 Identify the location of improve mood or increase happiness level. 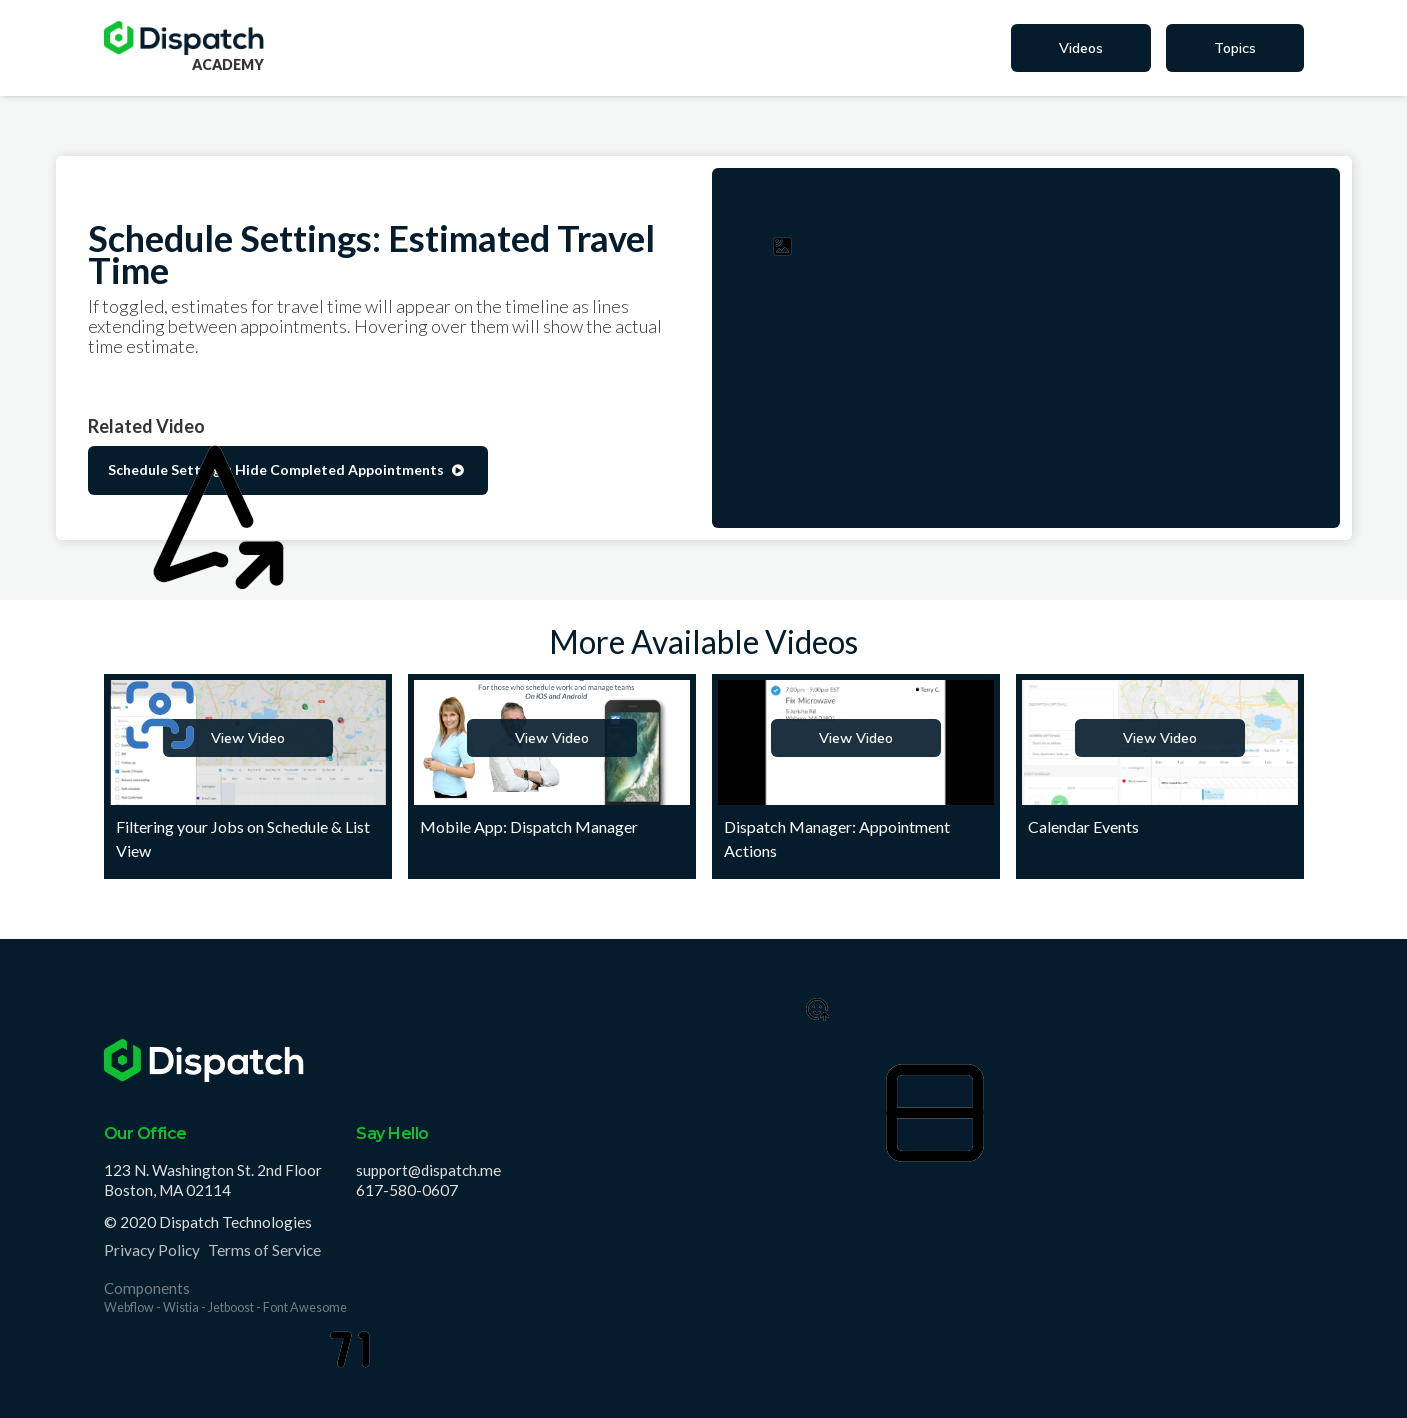
(817, 1009).